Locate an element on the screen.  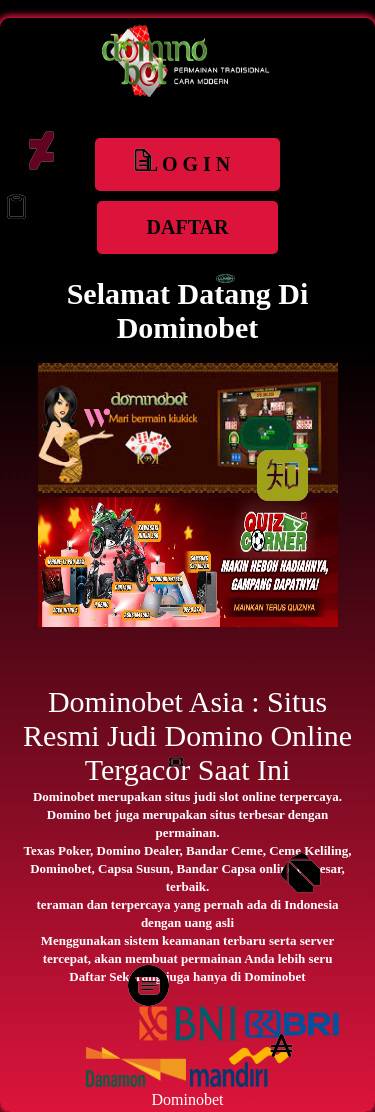
view your tickets or passes is located at coordinates (176, 762).